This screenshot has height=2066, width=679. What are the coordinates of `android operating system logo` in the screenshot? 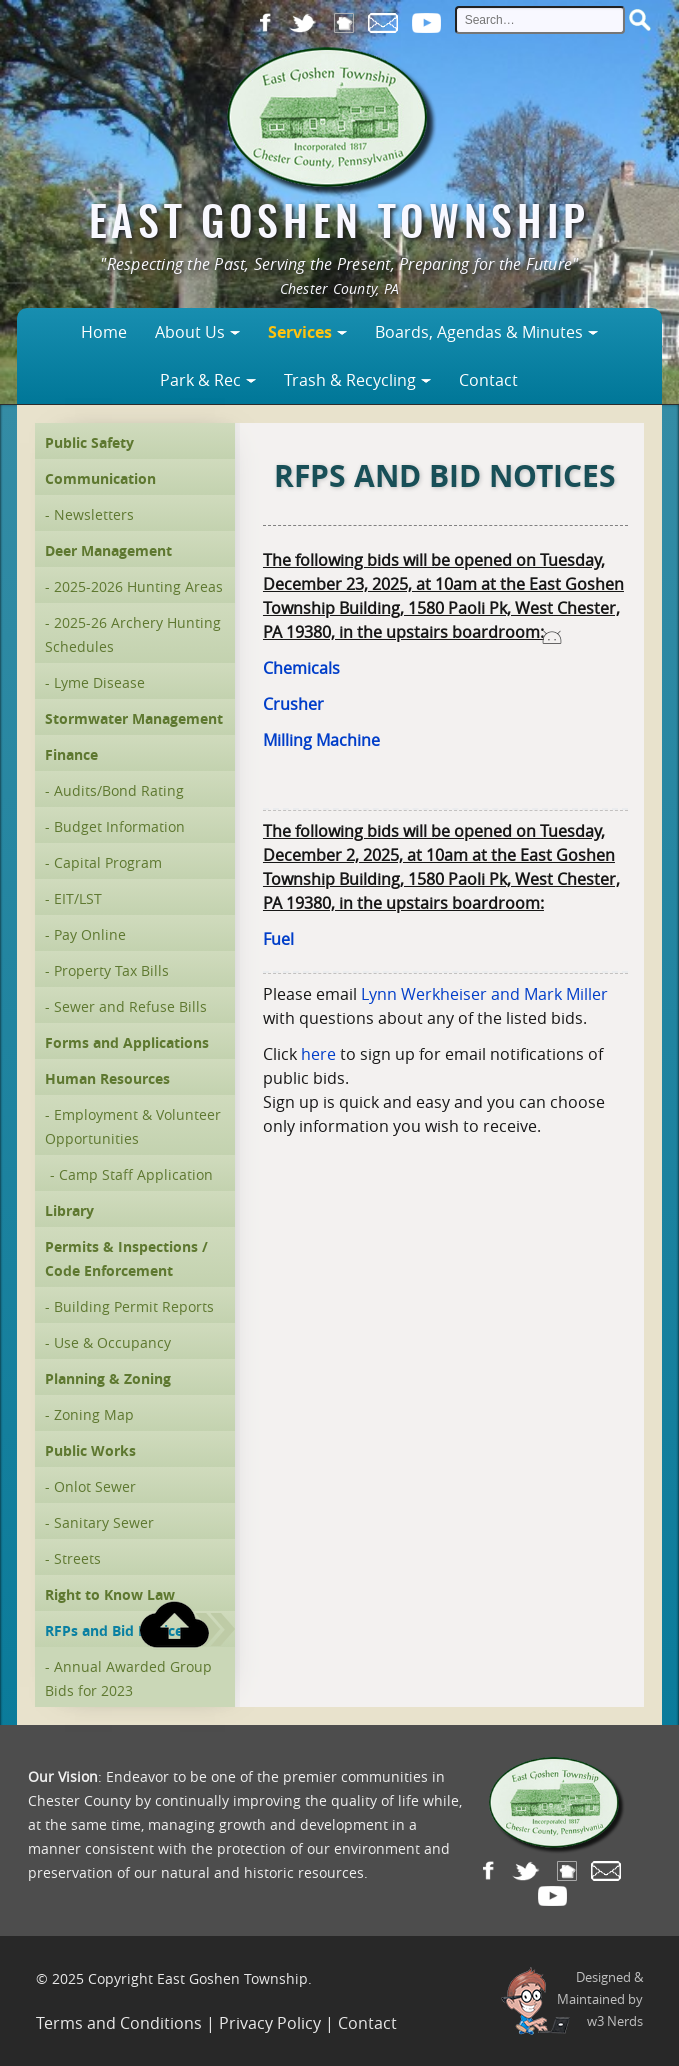 It's located at (552, 638).